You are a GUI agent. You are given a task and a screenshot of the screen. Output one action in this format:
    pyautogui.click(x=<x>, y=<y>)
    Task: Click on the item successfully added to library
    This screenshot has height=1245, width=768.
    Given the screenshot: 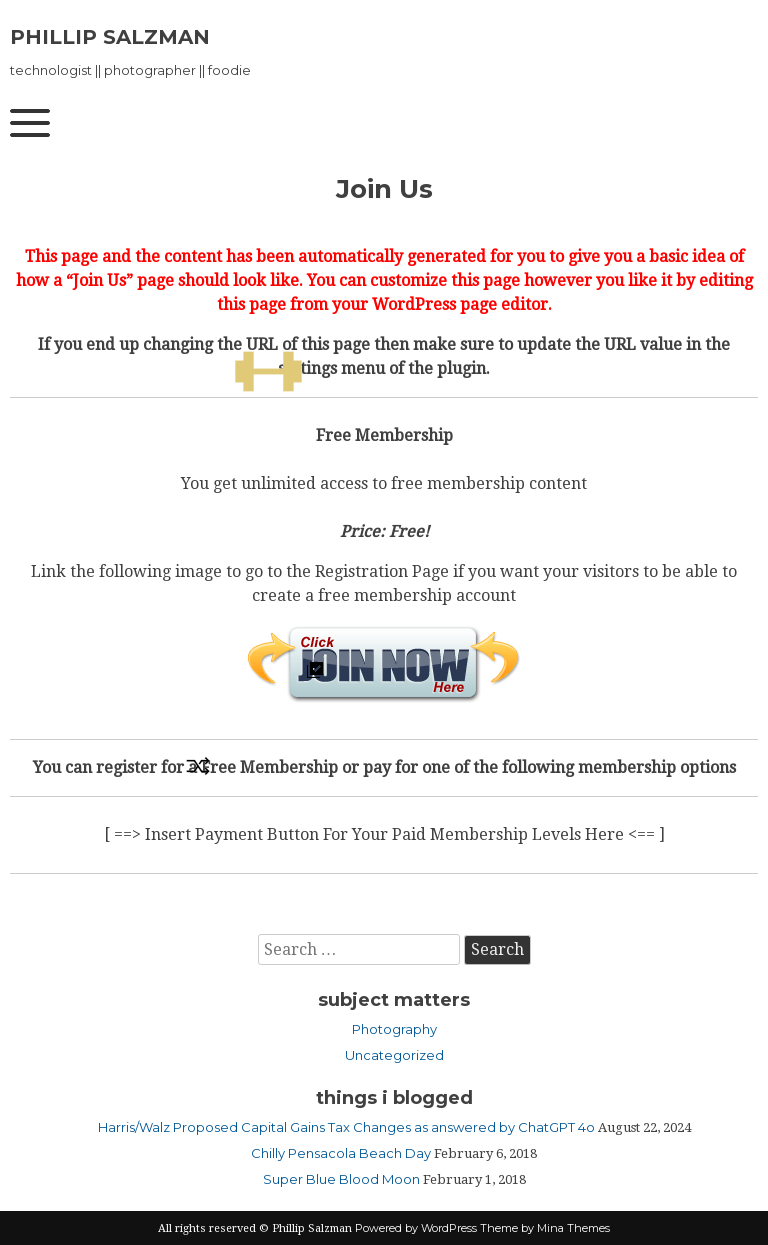 What is the action you would take?
    pyautogui.click(x=315, y=670)
    